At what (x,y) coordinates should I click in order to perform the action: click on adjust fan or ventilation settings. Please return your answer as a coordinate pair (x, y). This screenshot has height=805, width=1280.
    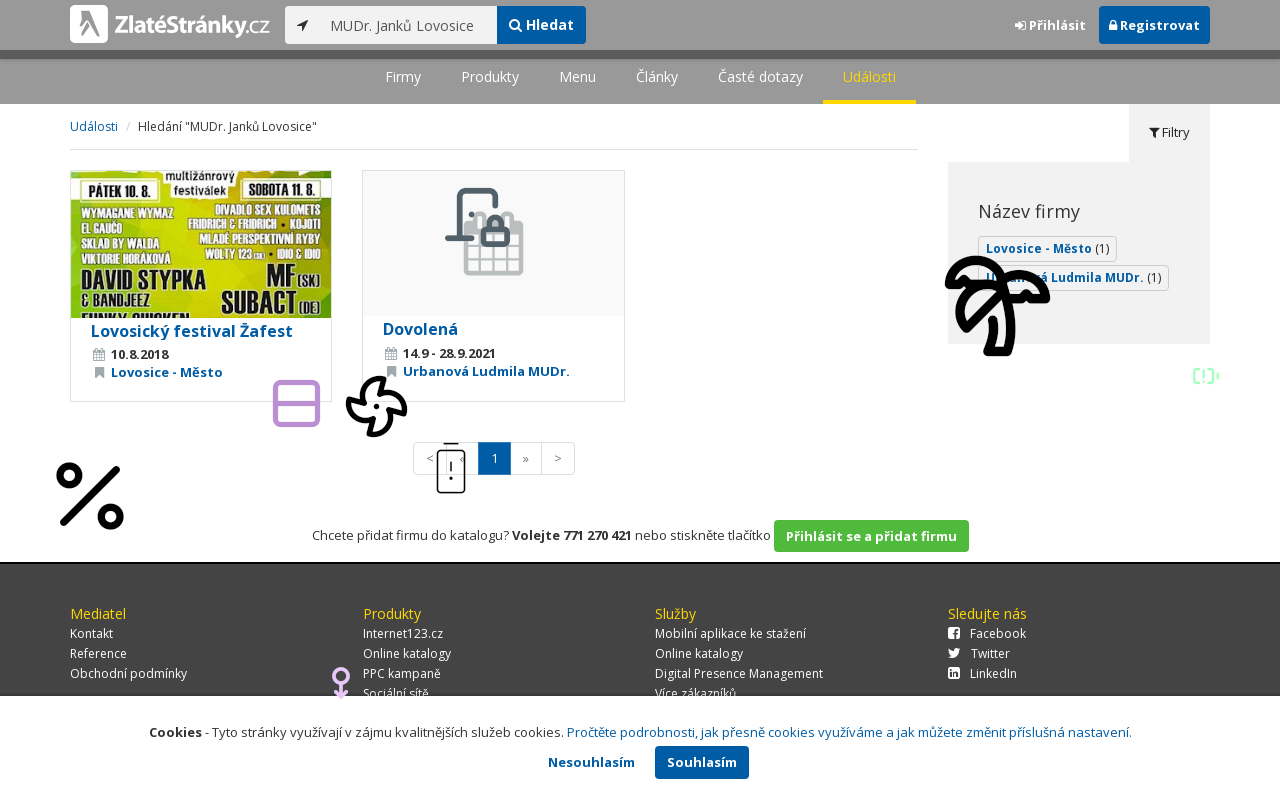
    Looking at the image, I should click on (376, 406).